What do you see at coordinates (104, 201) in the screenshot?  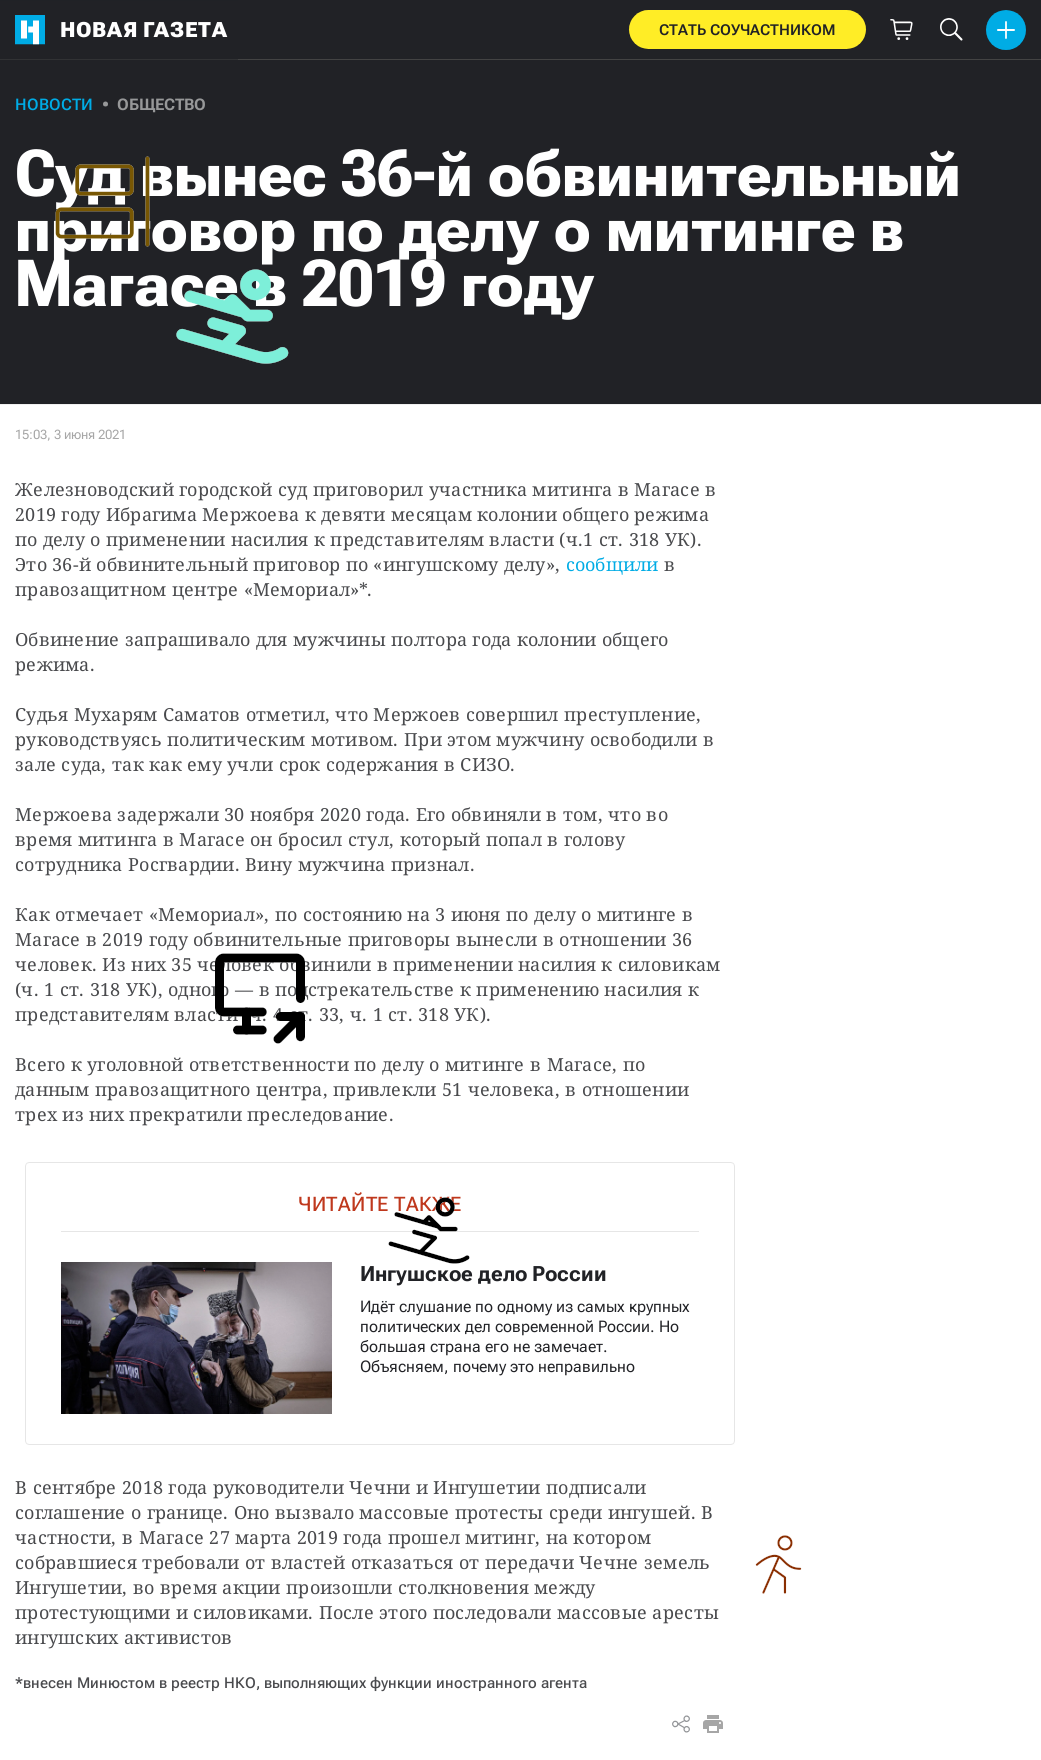 I see `align text to the right` at bounding box center [104, 201].